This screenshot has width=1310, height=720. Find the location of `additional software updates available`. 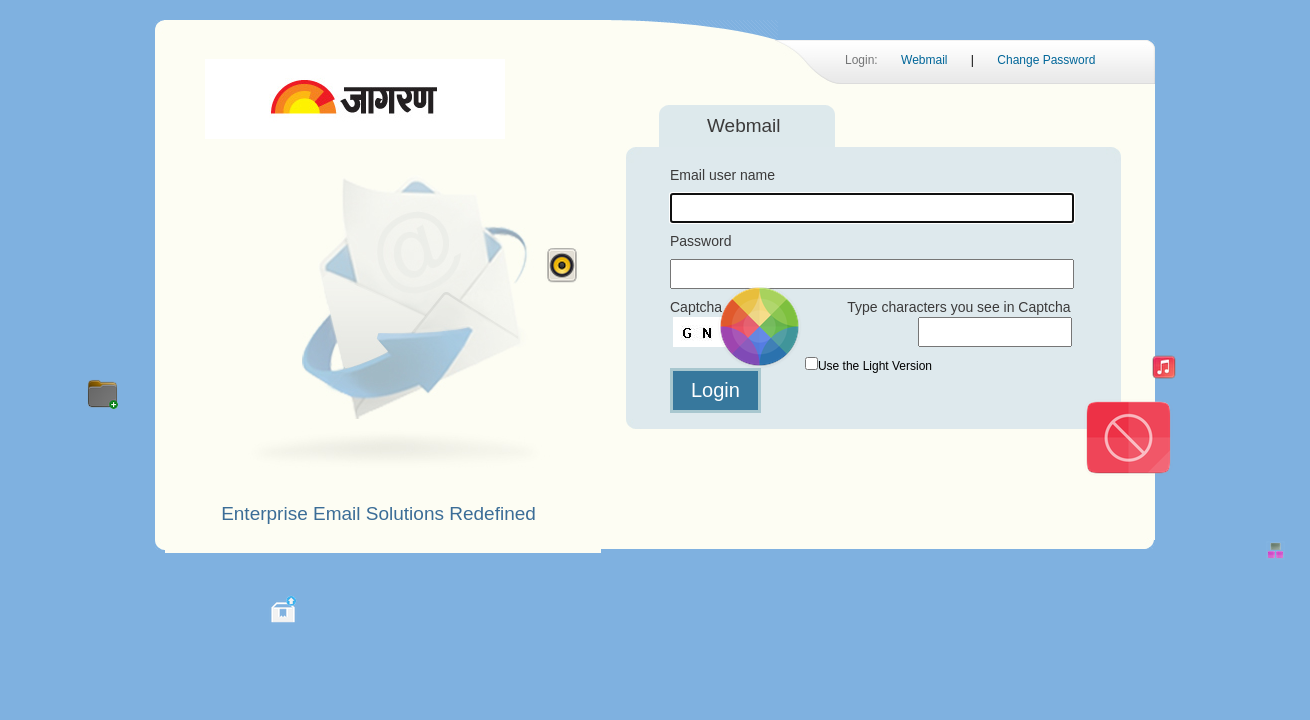

additional software updates available is located at coordinates (283, 609).